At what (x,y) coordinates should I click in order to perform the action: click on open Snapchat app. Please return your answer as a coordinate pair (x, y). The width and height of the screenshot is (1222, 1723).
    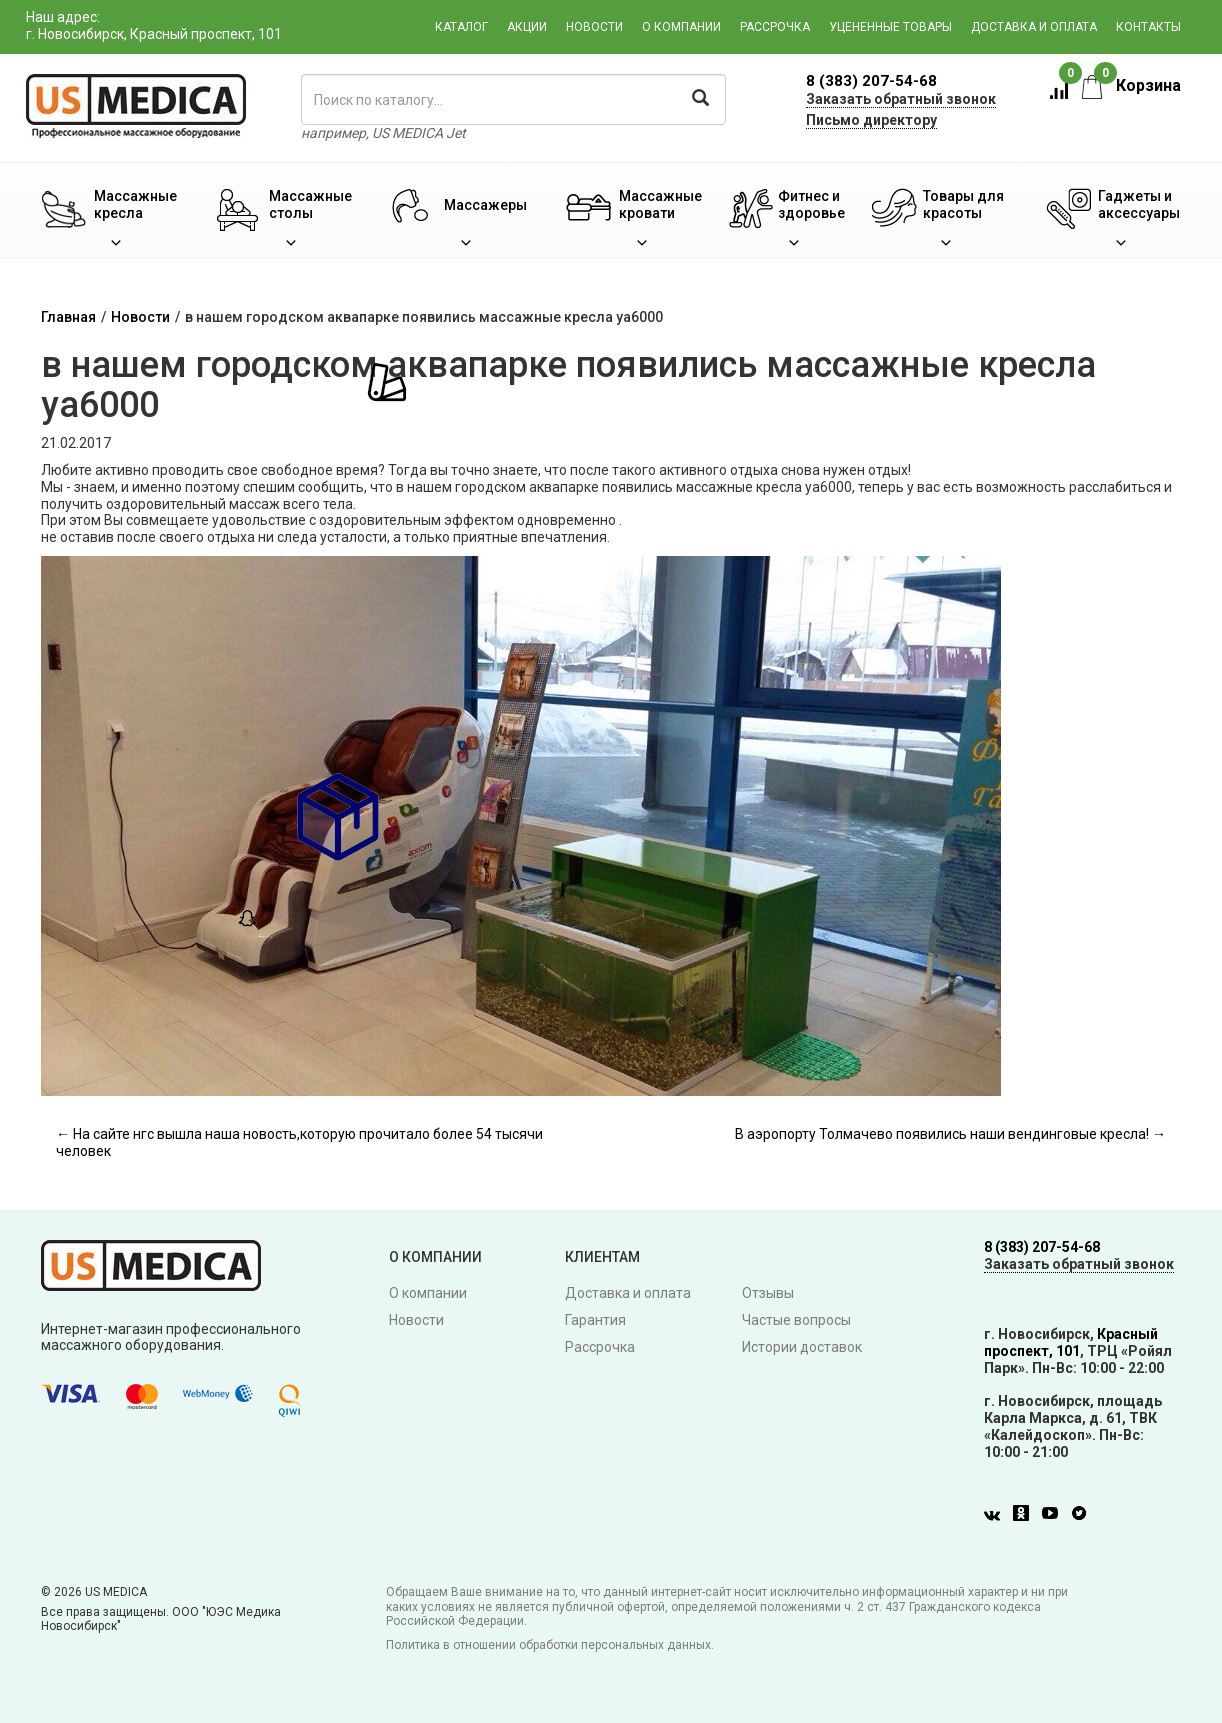
    Looking at the image, I should click on (247, 918).